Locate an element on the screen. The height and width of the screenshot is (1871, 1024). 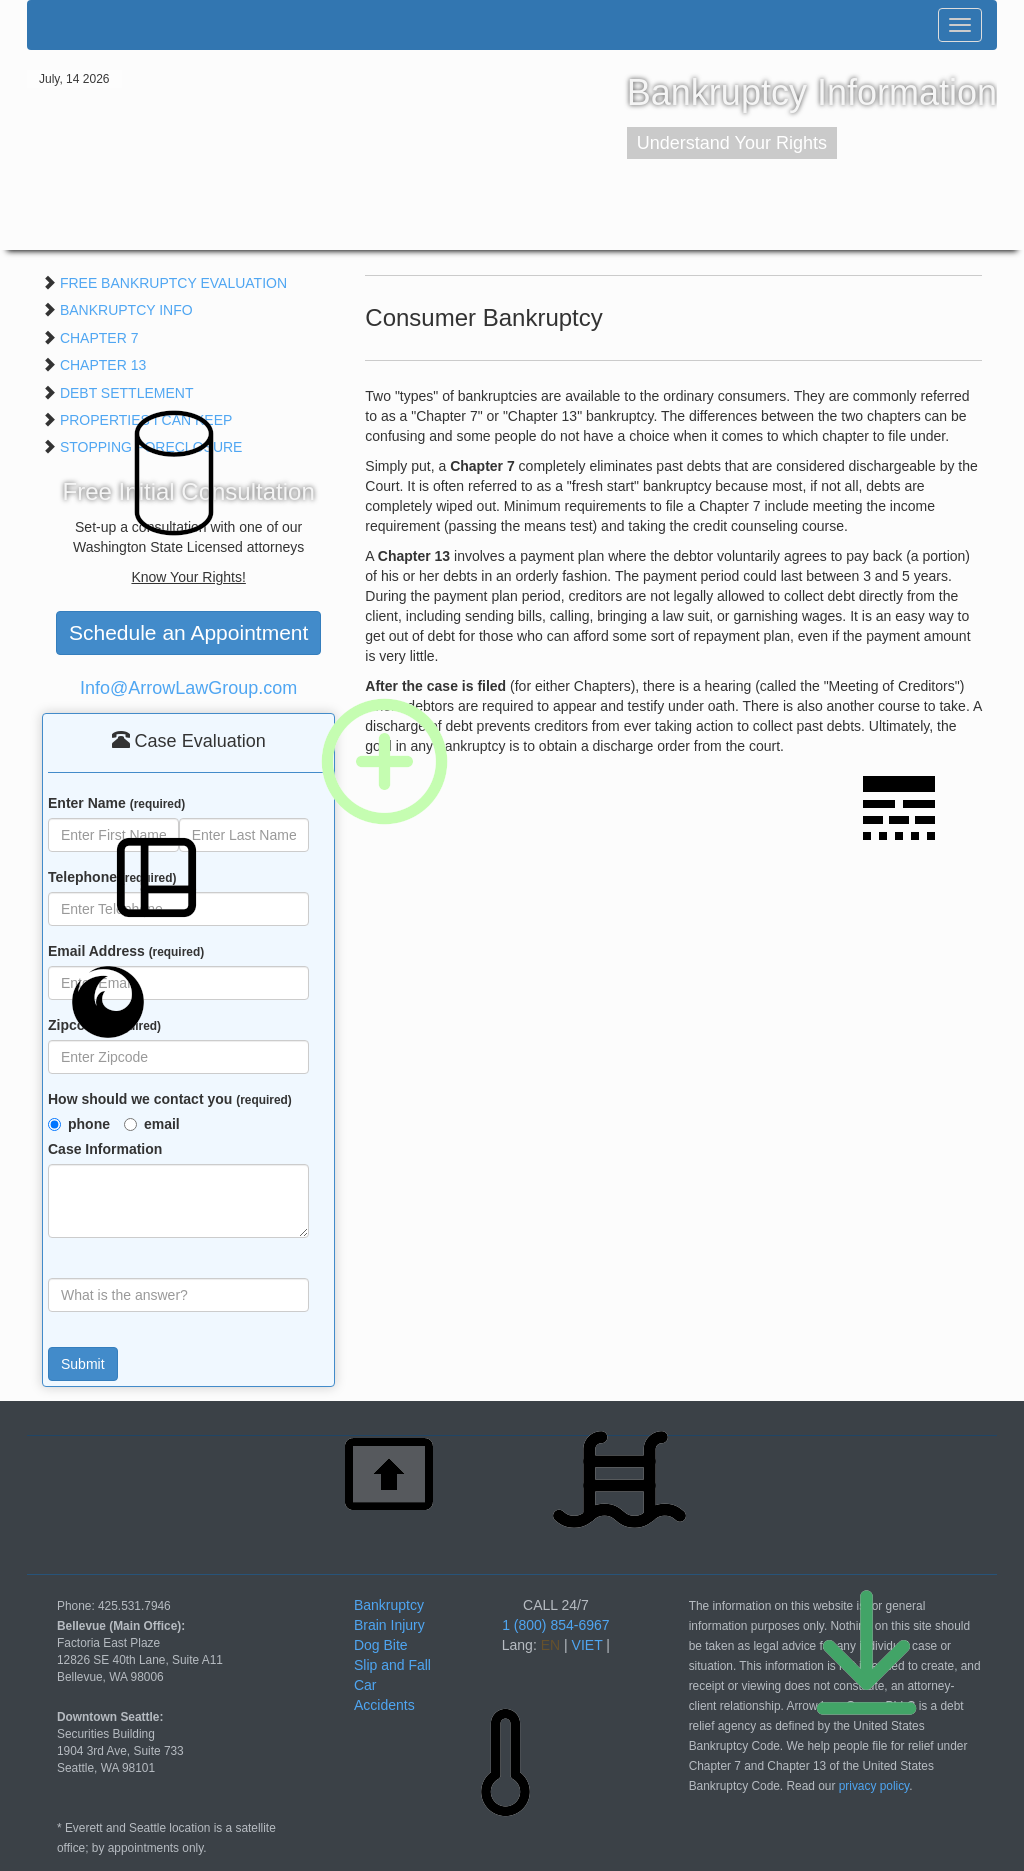
open Firefox browser is located at coordinates (108, 1002).